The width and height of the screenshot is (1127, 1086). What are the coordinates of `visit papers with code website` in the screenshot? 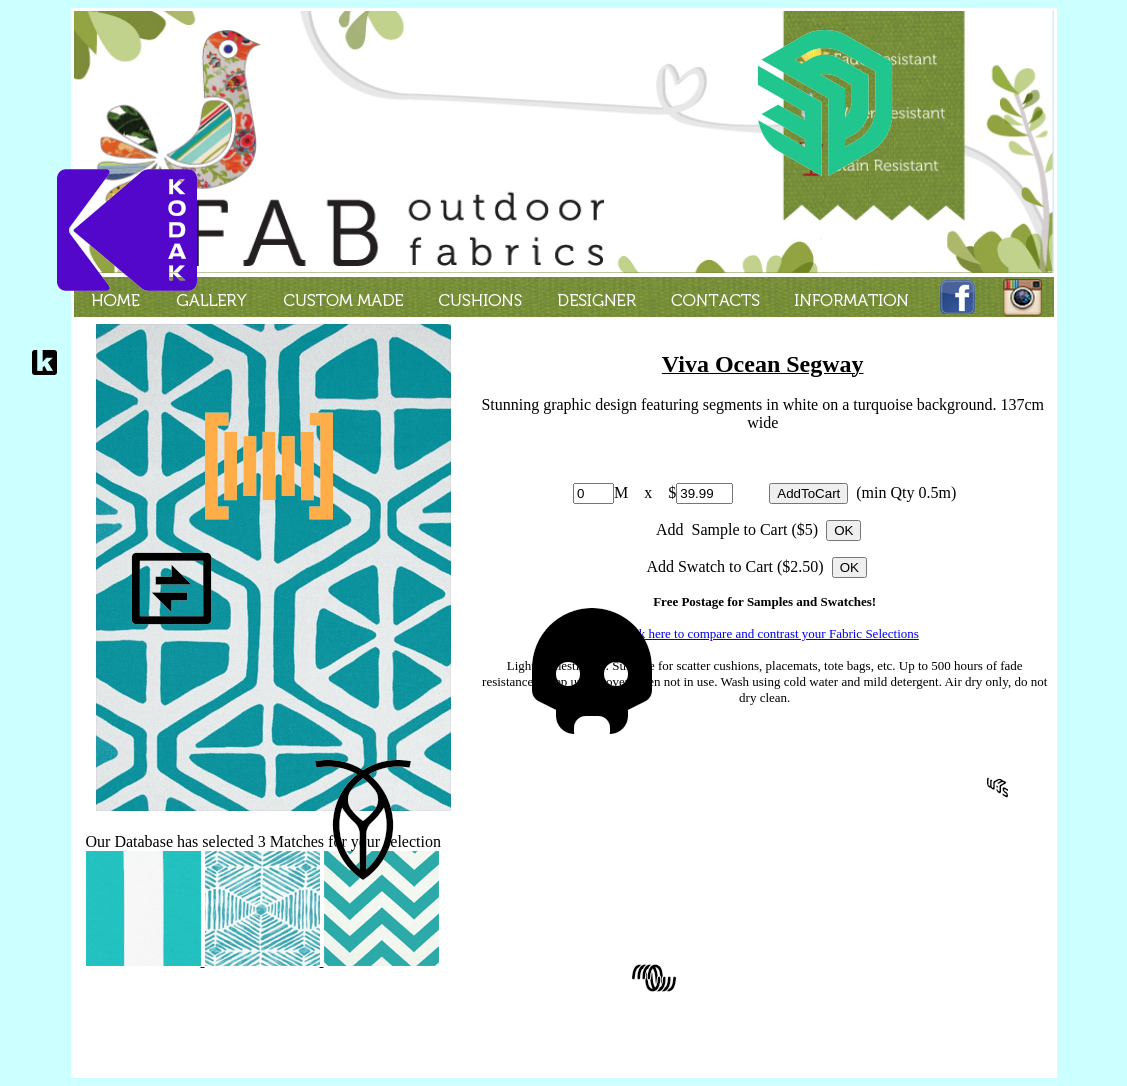 It's located at (269, 466).